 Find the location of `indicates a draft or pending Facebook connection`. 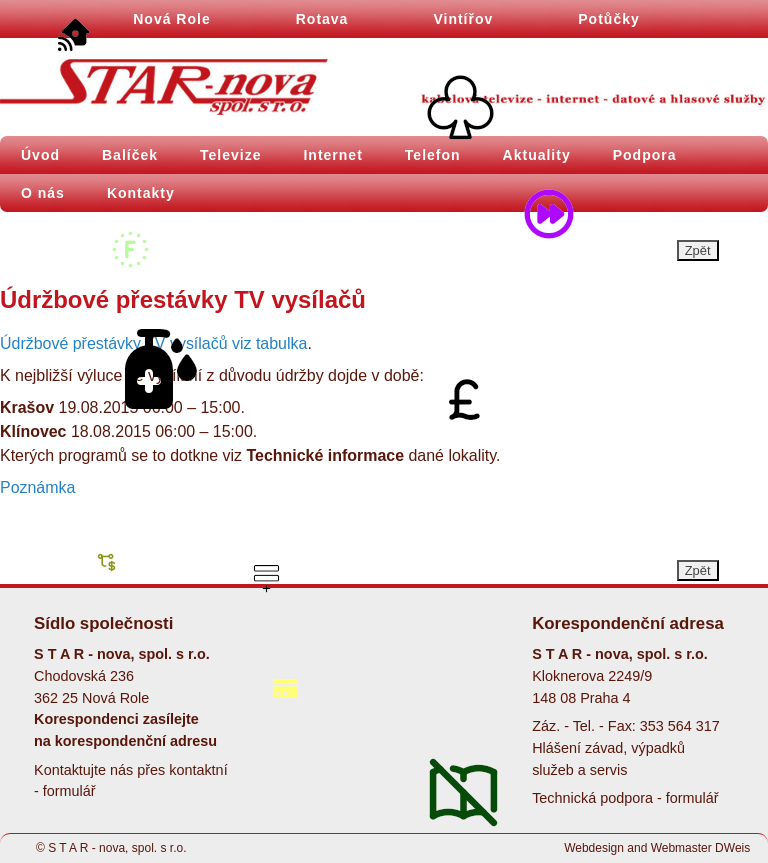

indicates a draft or pending Facebook connection is located at coordinates (130, 249).